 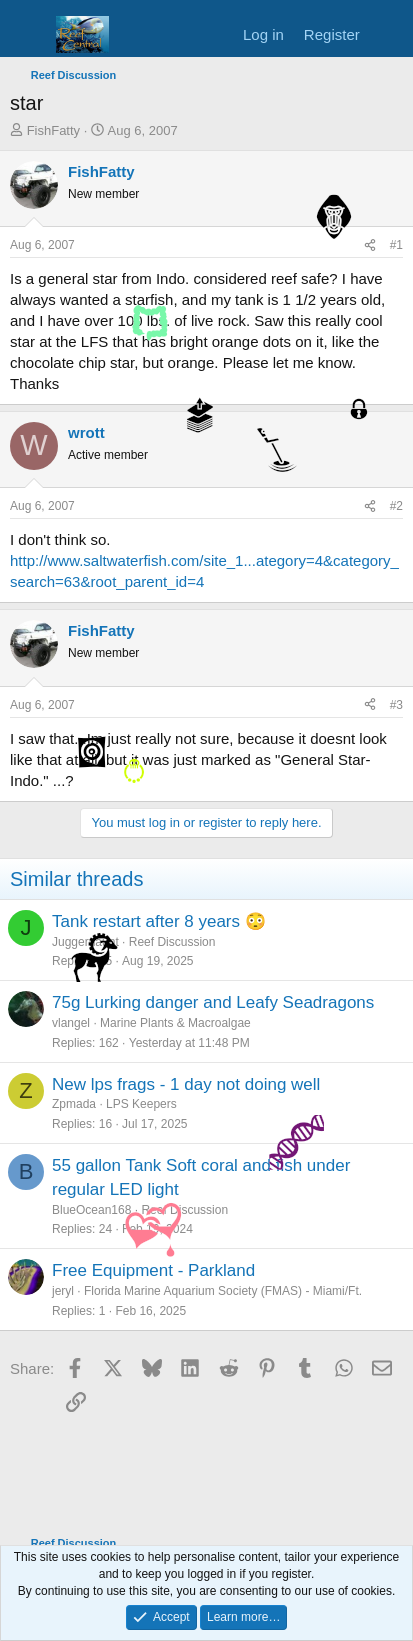 I want to click on draw a card from the deck, so click(x=200, y=415).